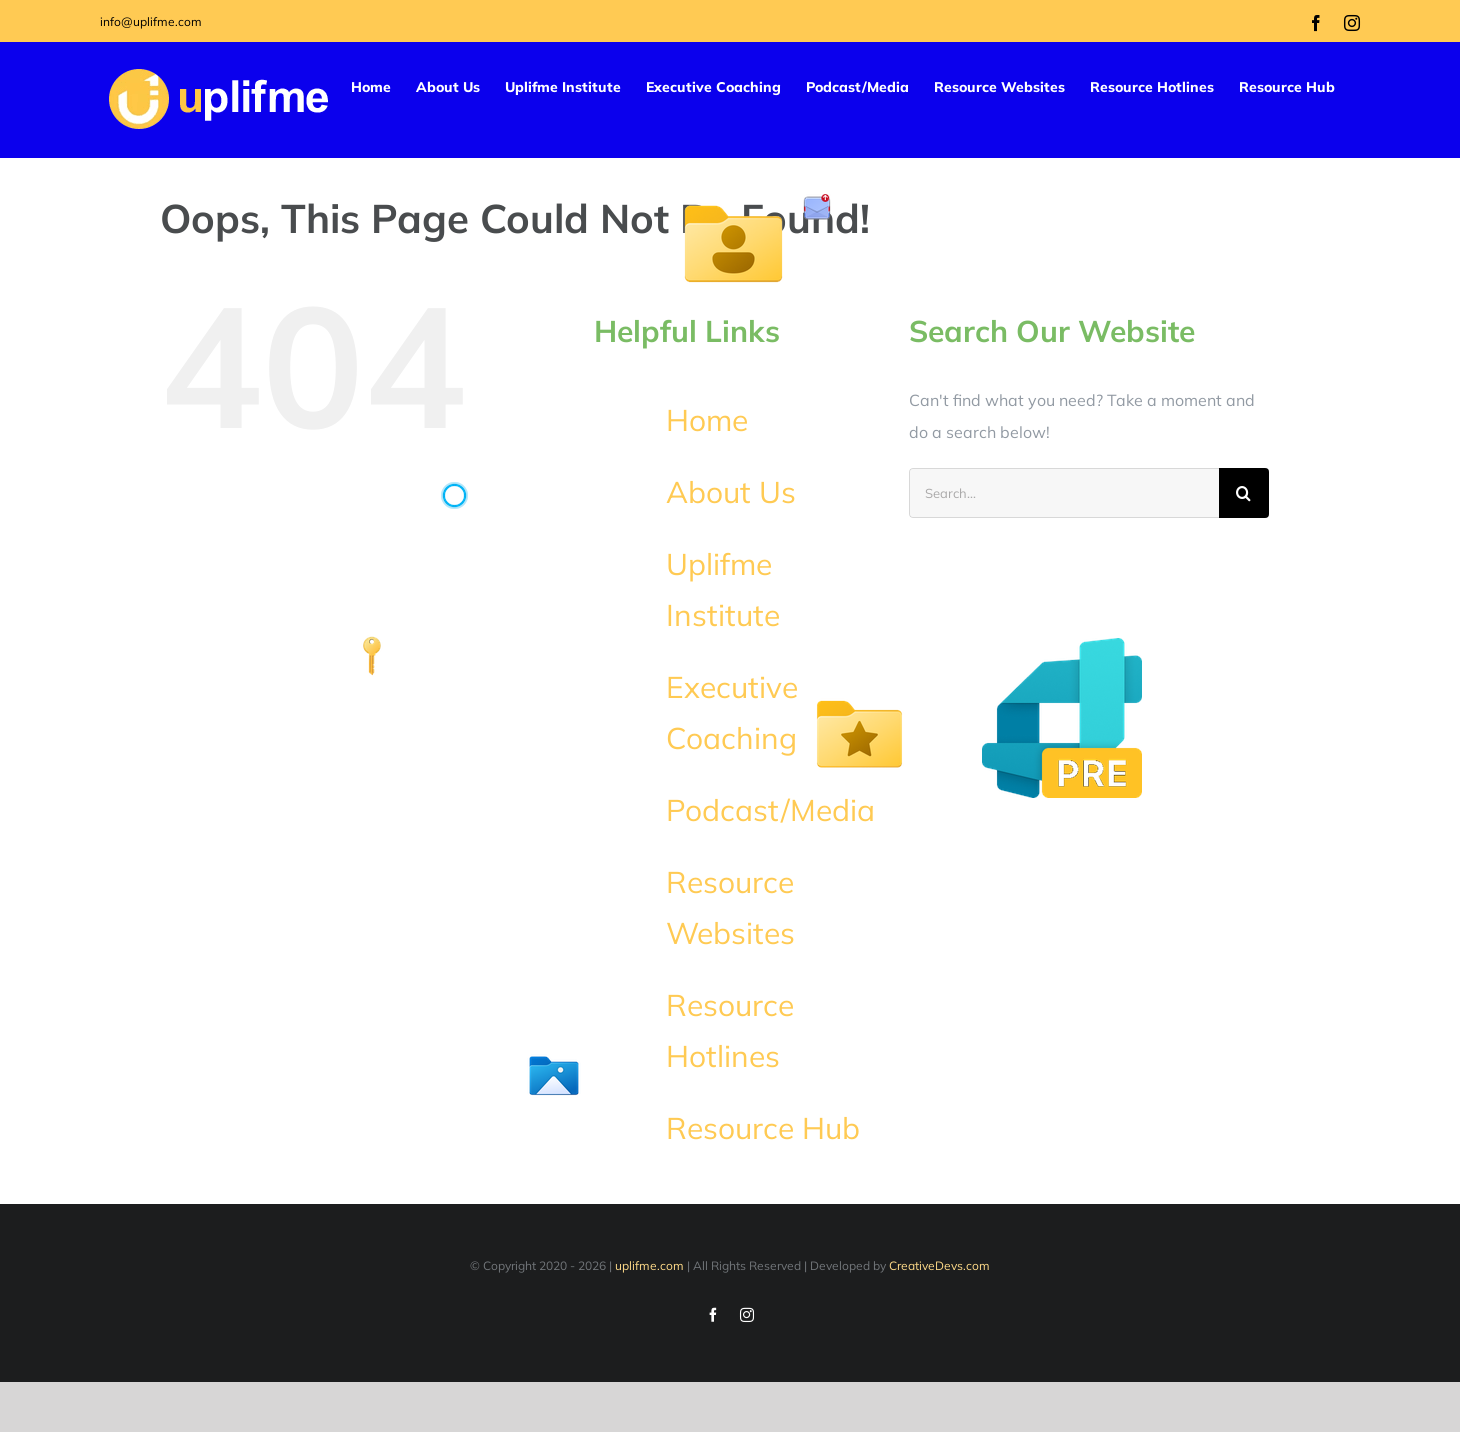  What do you see at coordinates (372, 656) in the screenshot?
I see `access security or password settings` at bounding box center [372, 656].